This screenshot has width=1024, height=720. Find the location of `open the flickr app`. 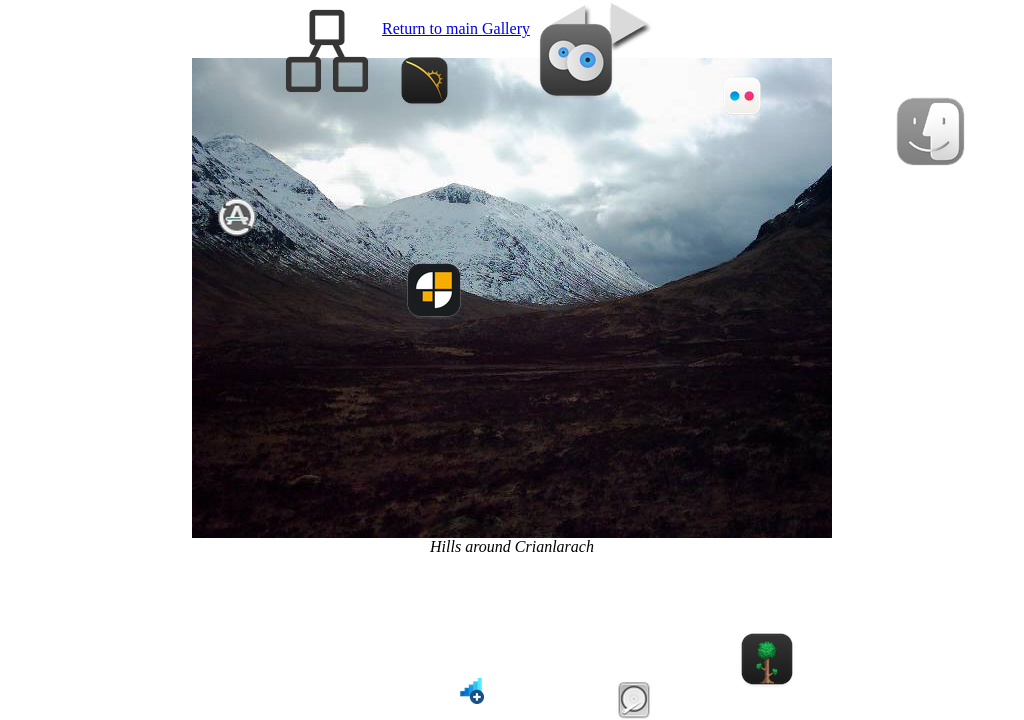

open the flickr app is located at coordinates (742, 96).